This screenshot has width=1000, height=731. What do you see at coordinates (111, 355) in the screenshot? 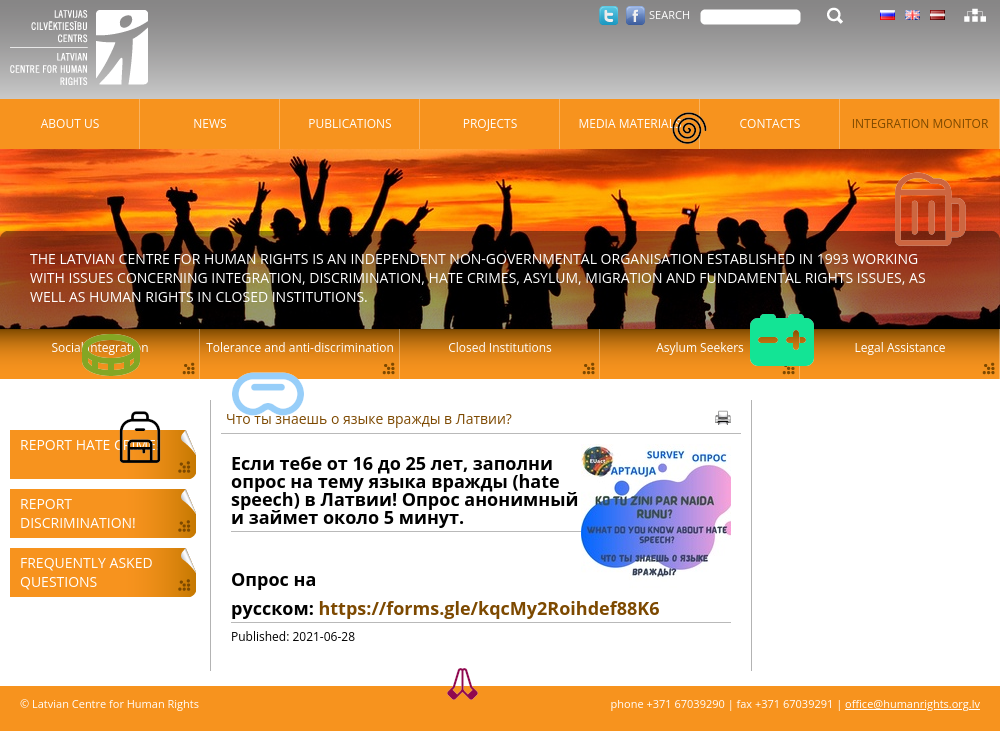
I see `view your coin balance or currency` at bounding box center [111, 355].